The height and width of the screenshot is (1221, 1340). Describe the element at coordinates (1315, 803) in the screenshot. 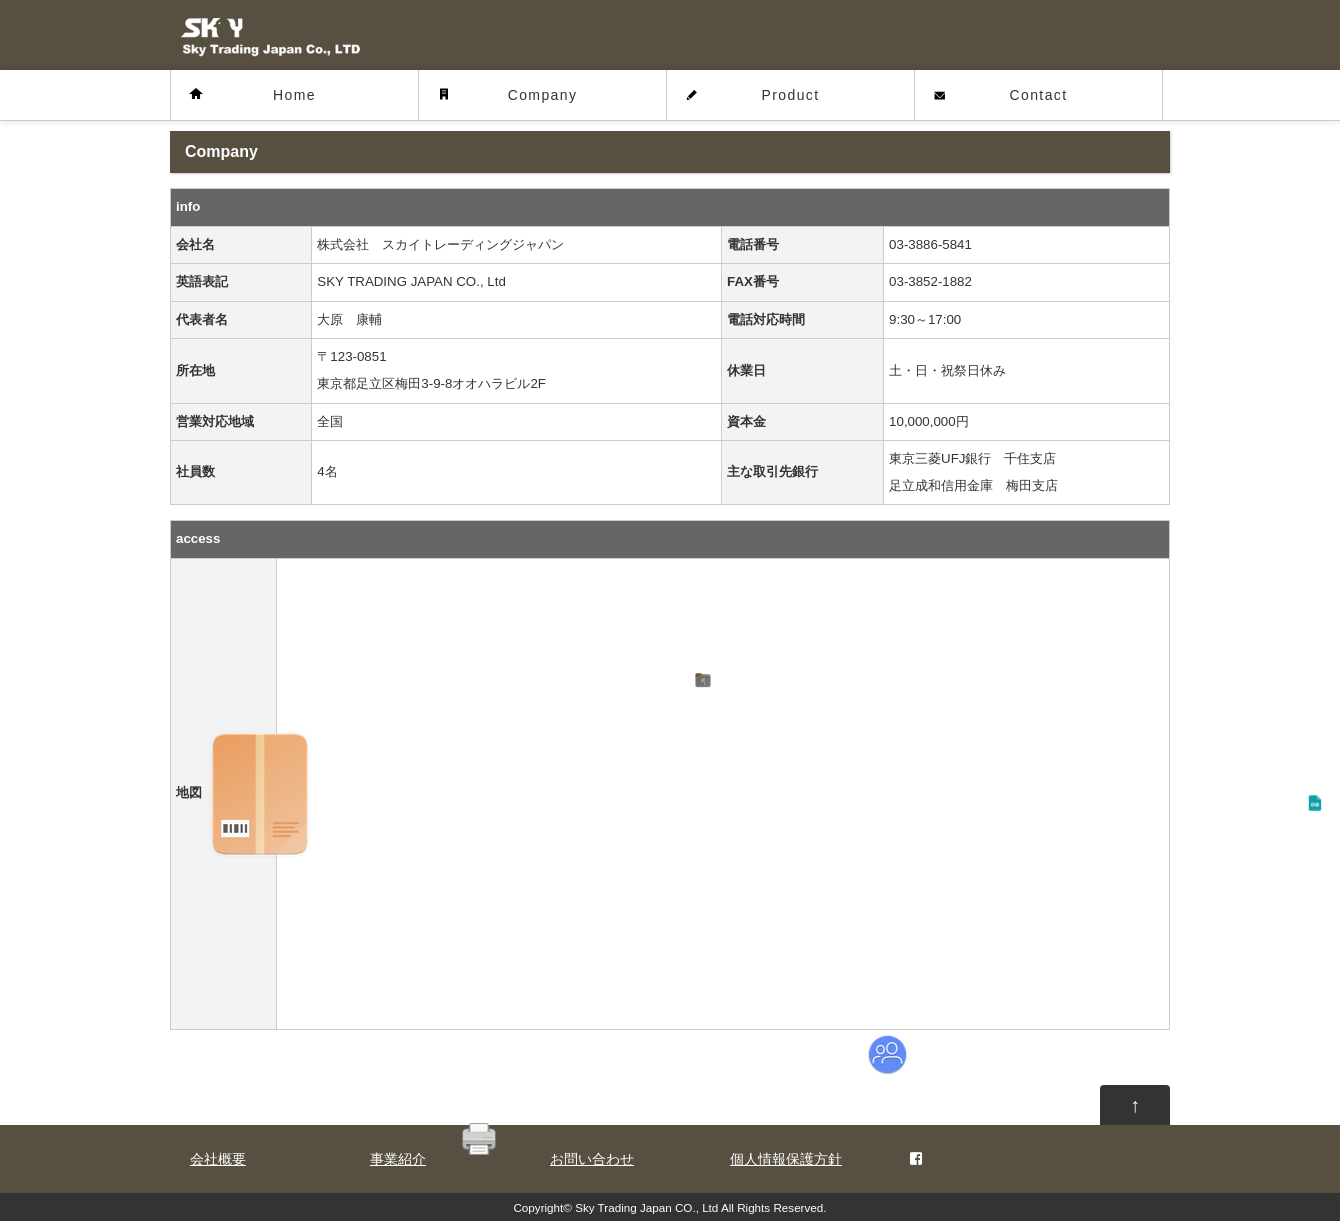

I see `an arduino sketch or code file` at that location.